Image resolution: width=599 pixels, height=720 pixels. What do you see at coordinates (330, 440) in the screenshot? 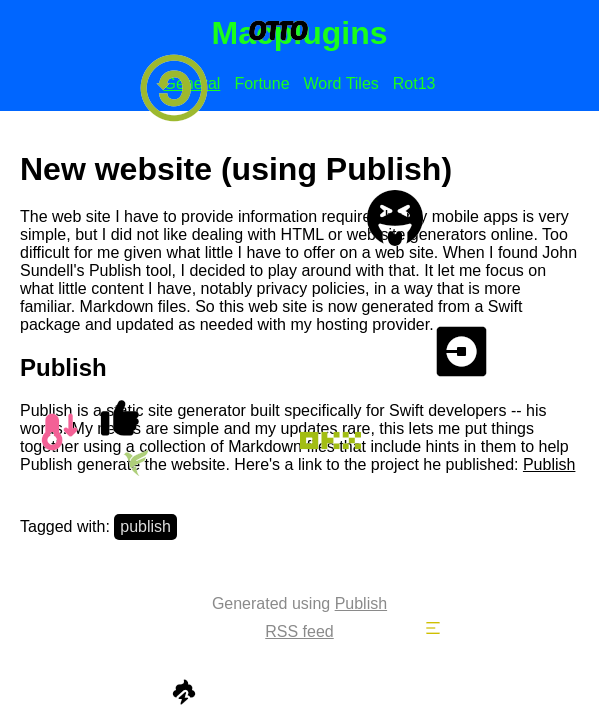
I see `open the OKX cryptocurrency exchange app` at bounding box center [330, 440].